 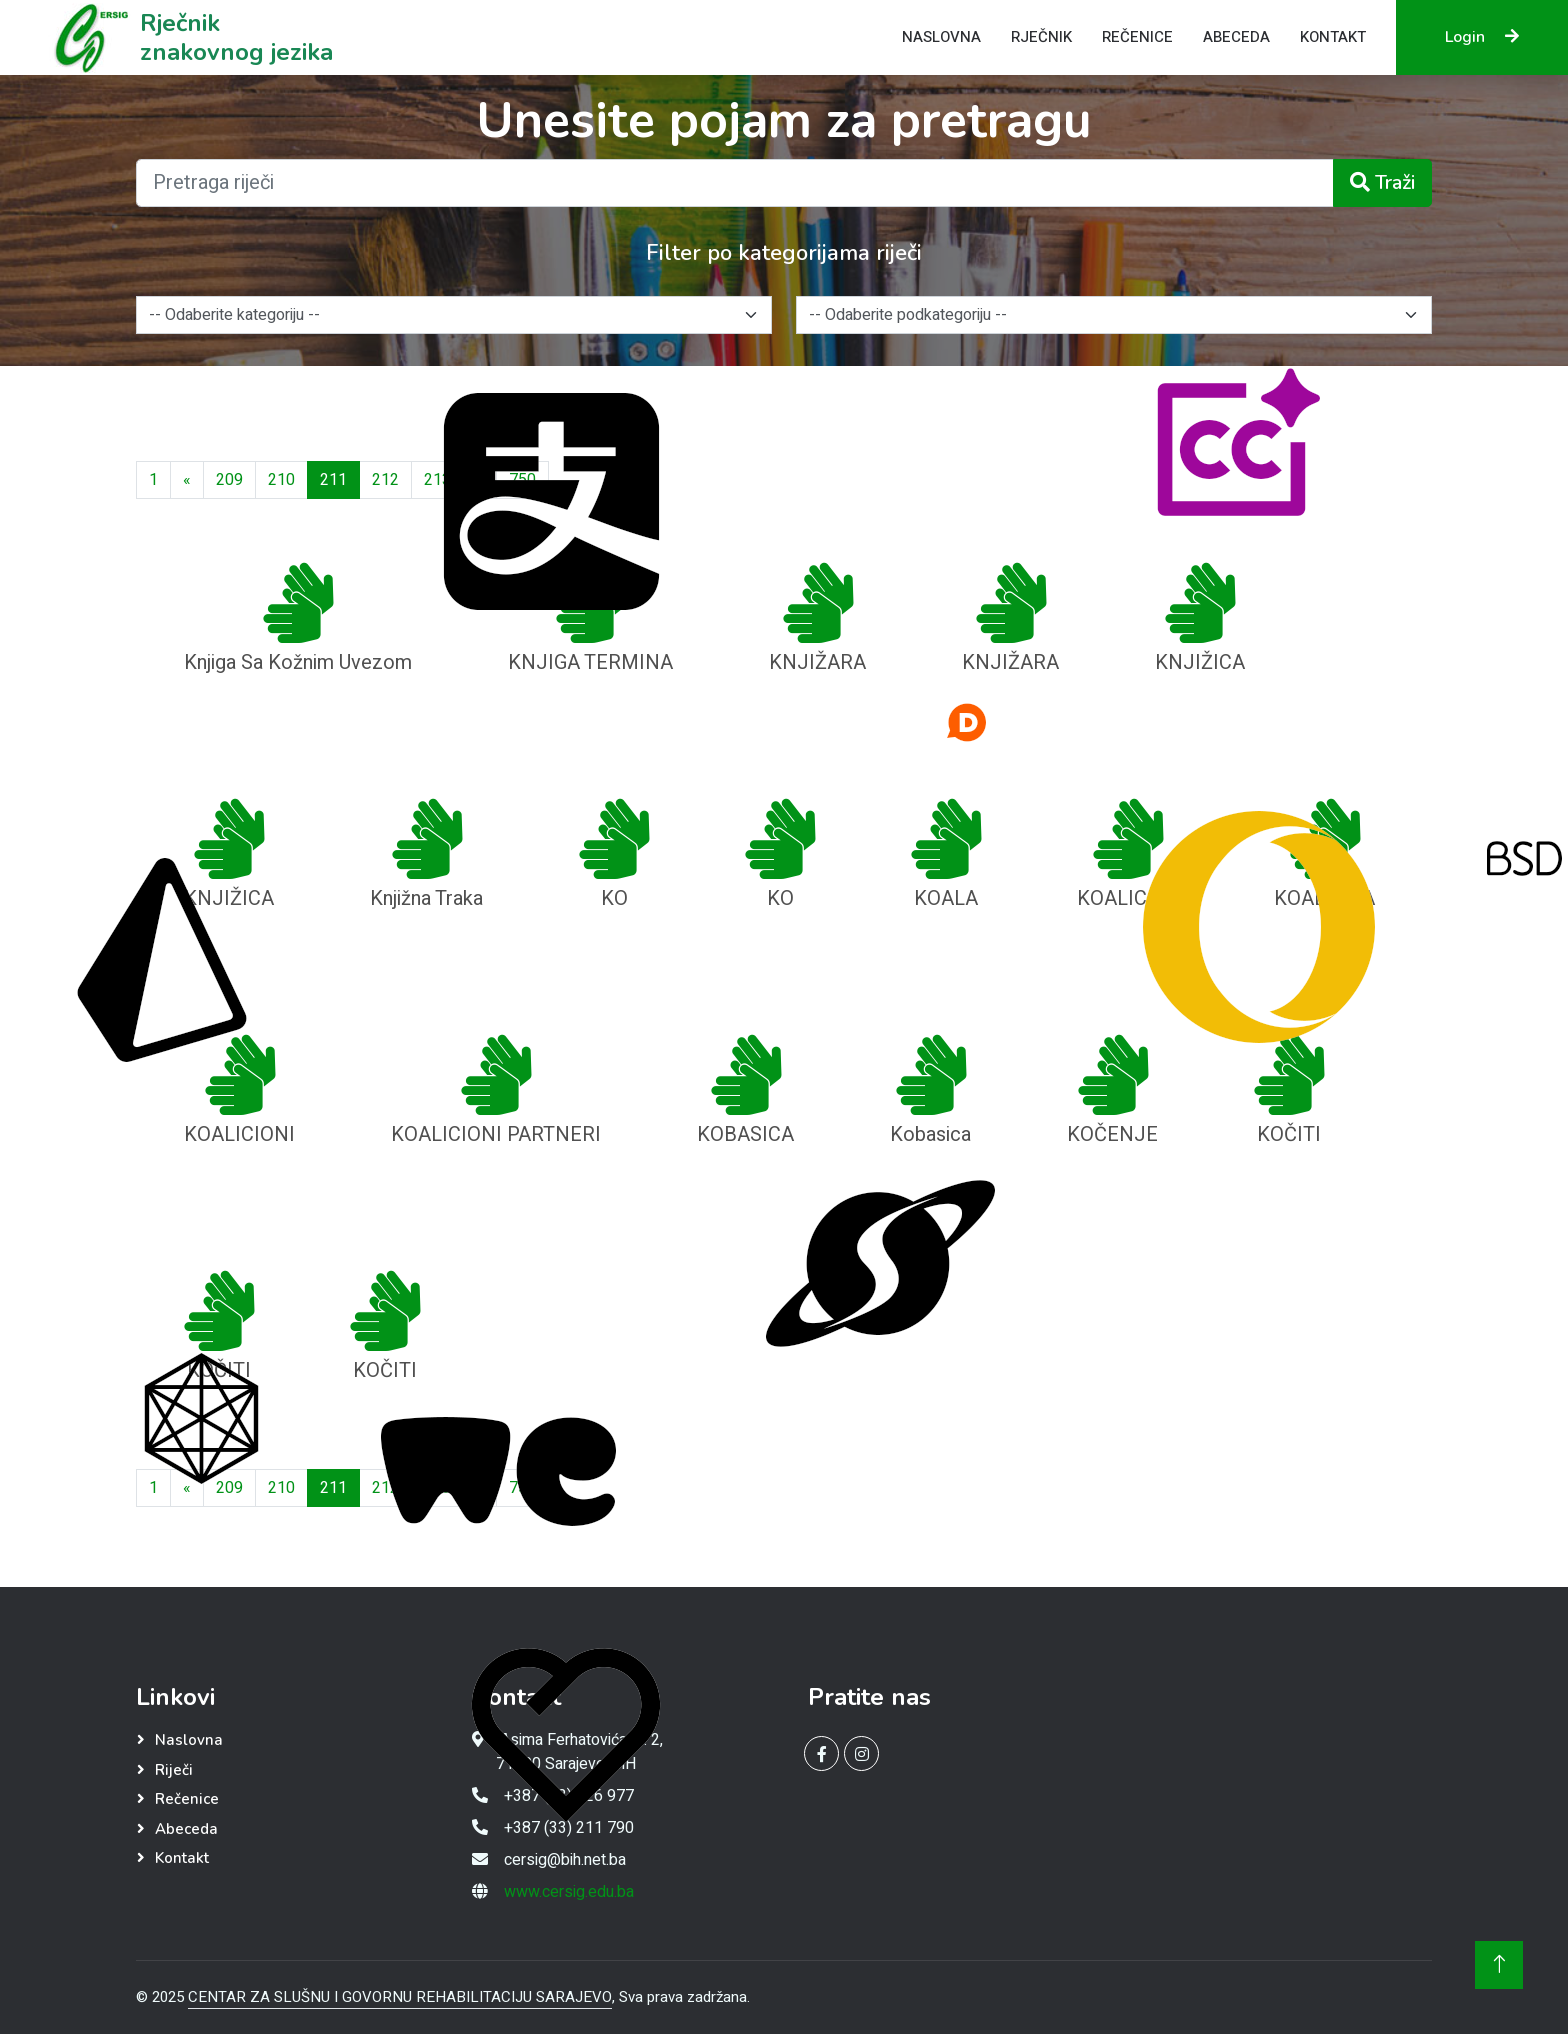 I want to click on open Disqus comments section, so click(x=966, y=722).